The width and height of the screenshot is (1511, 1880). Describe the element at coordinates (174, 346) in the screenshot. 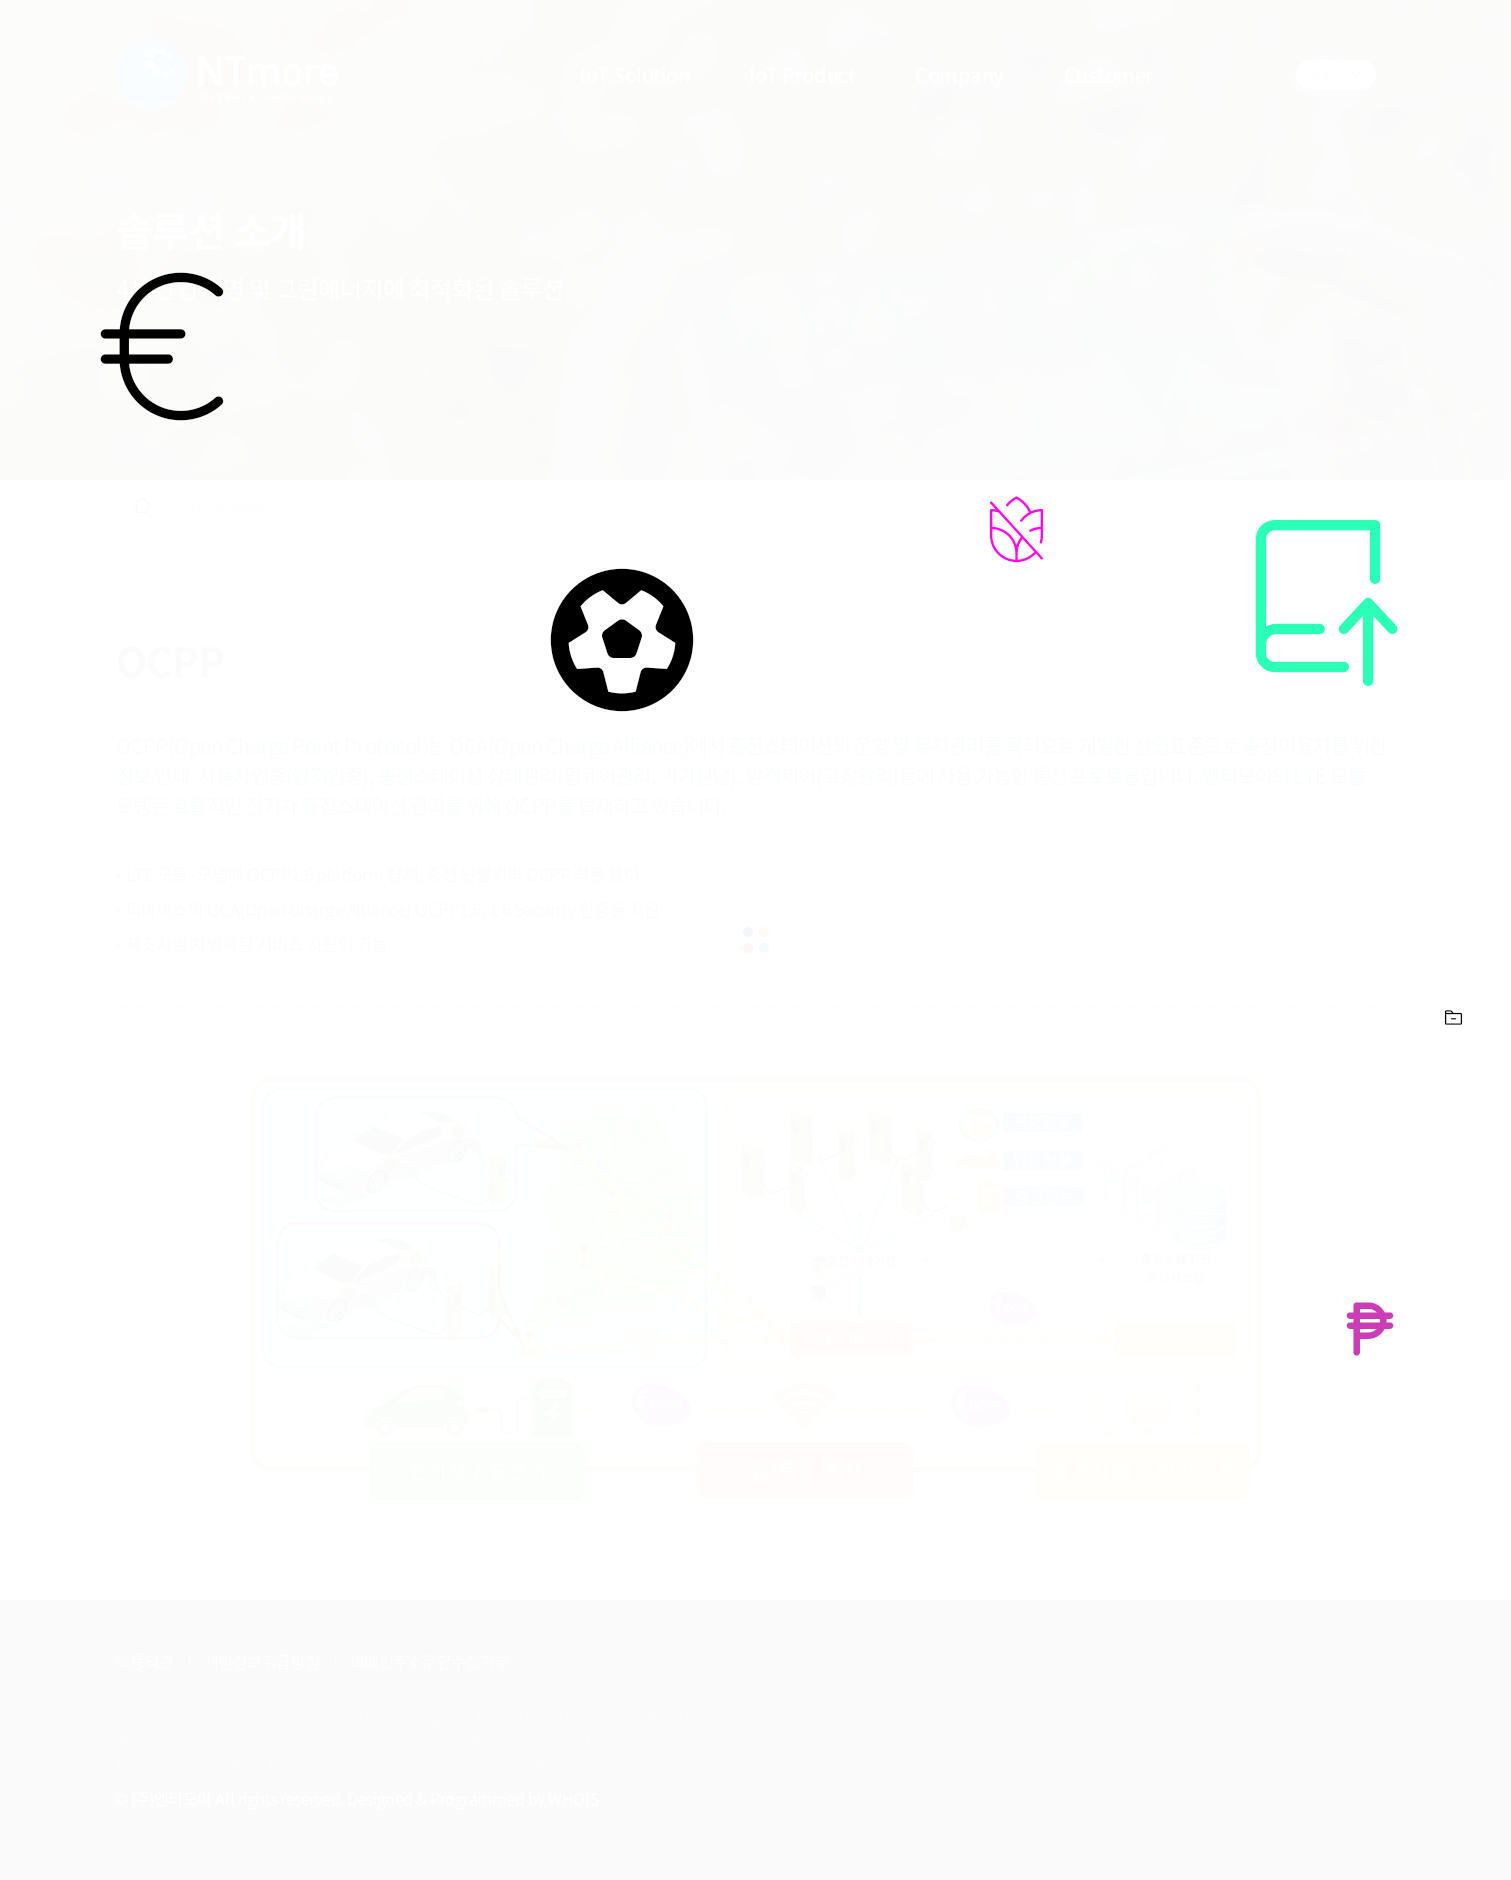

I see `view or select euro currency` at that location.